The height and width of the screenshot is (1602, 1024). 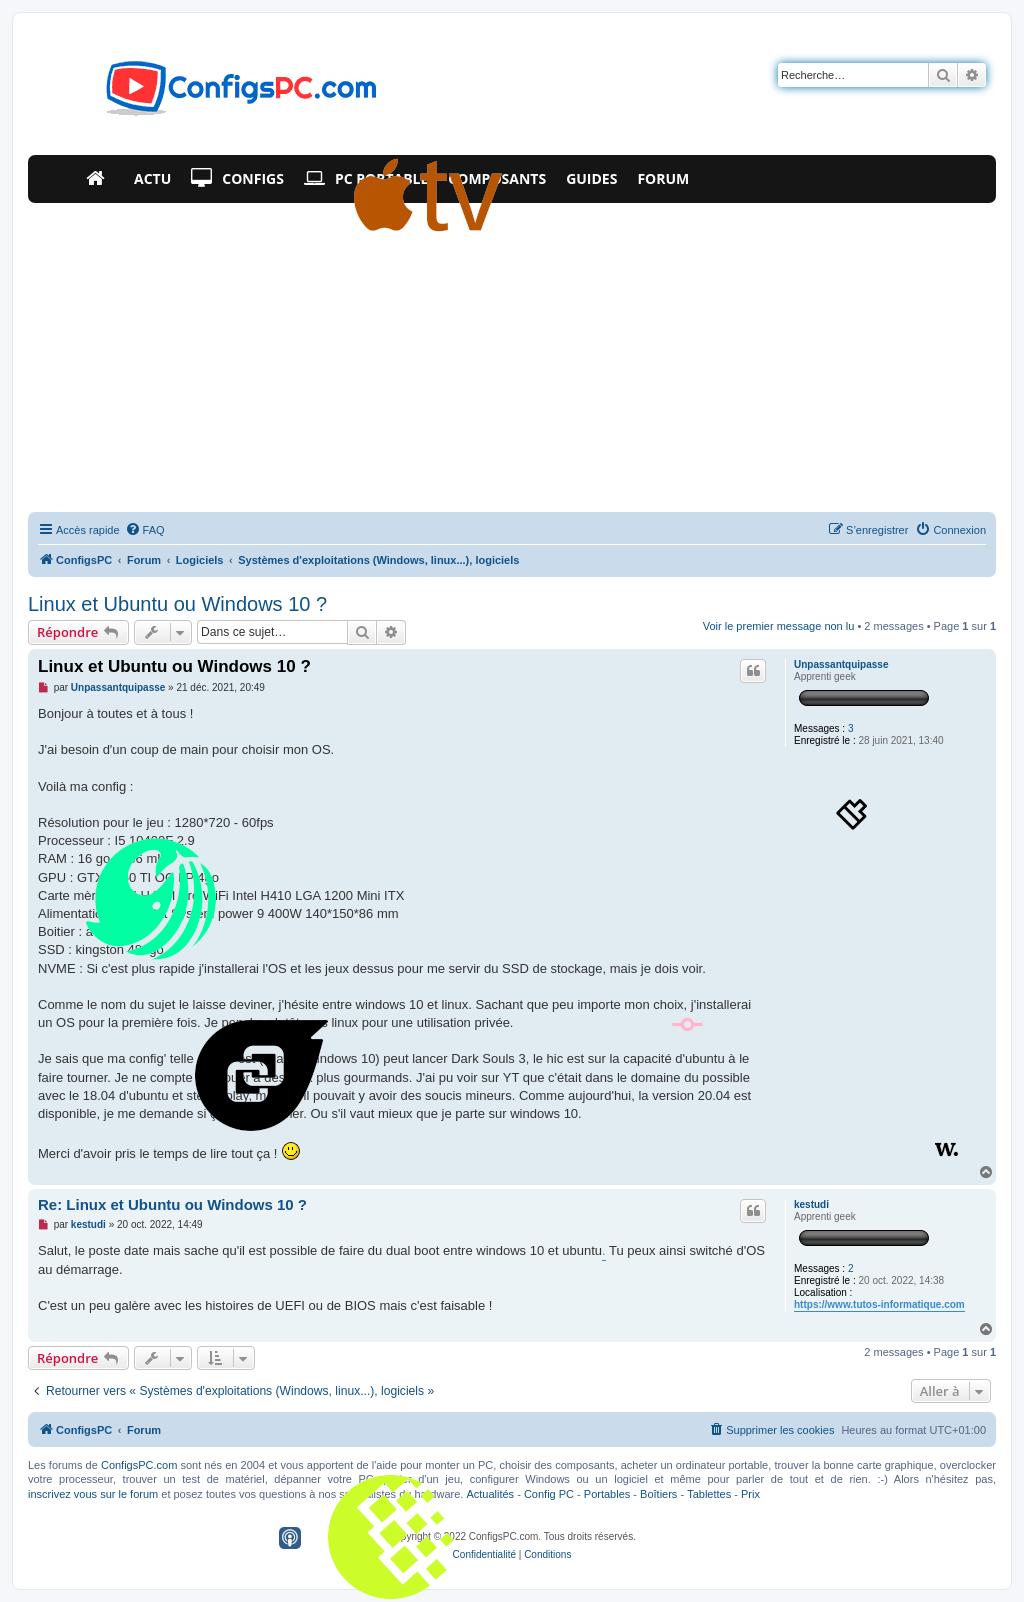 I want to click on open the Write.as blogging platform, so click(x=946, y=1149).